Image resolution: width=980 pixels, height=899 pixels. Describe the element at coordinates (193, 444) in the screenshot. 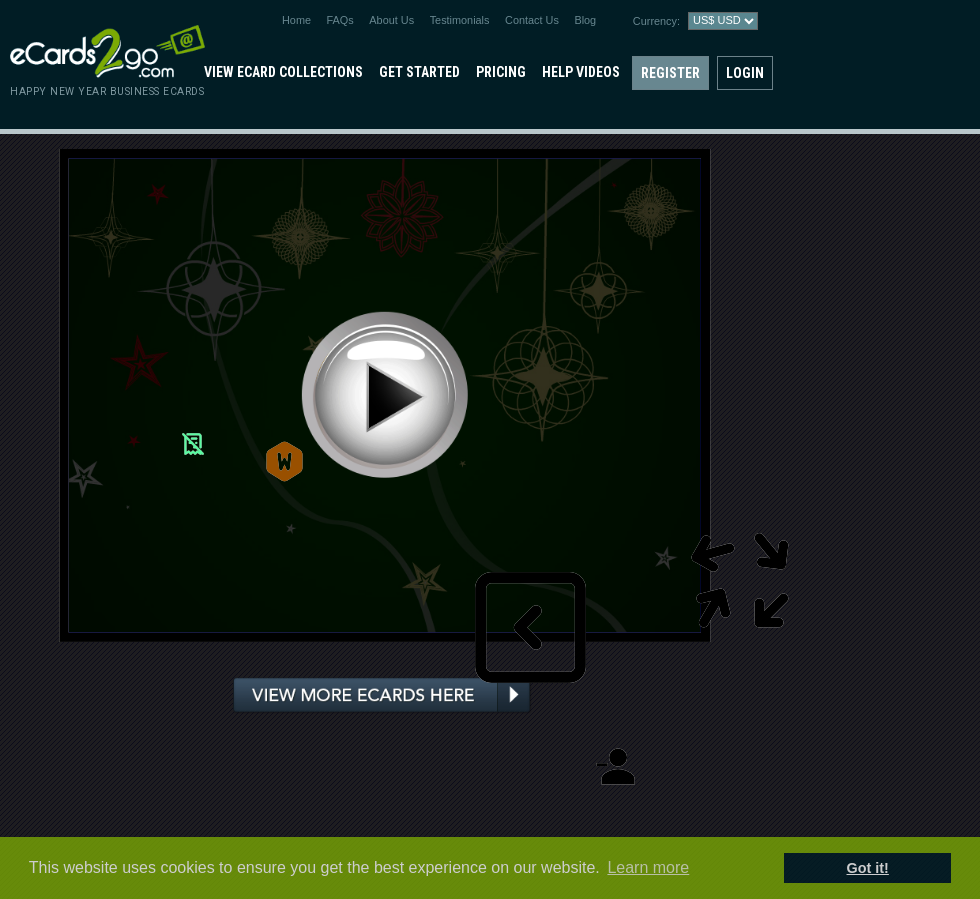

I see `disable receipt generation` at that location.